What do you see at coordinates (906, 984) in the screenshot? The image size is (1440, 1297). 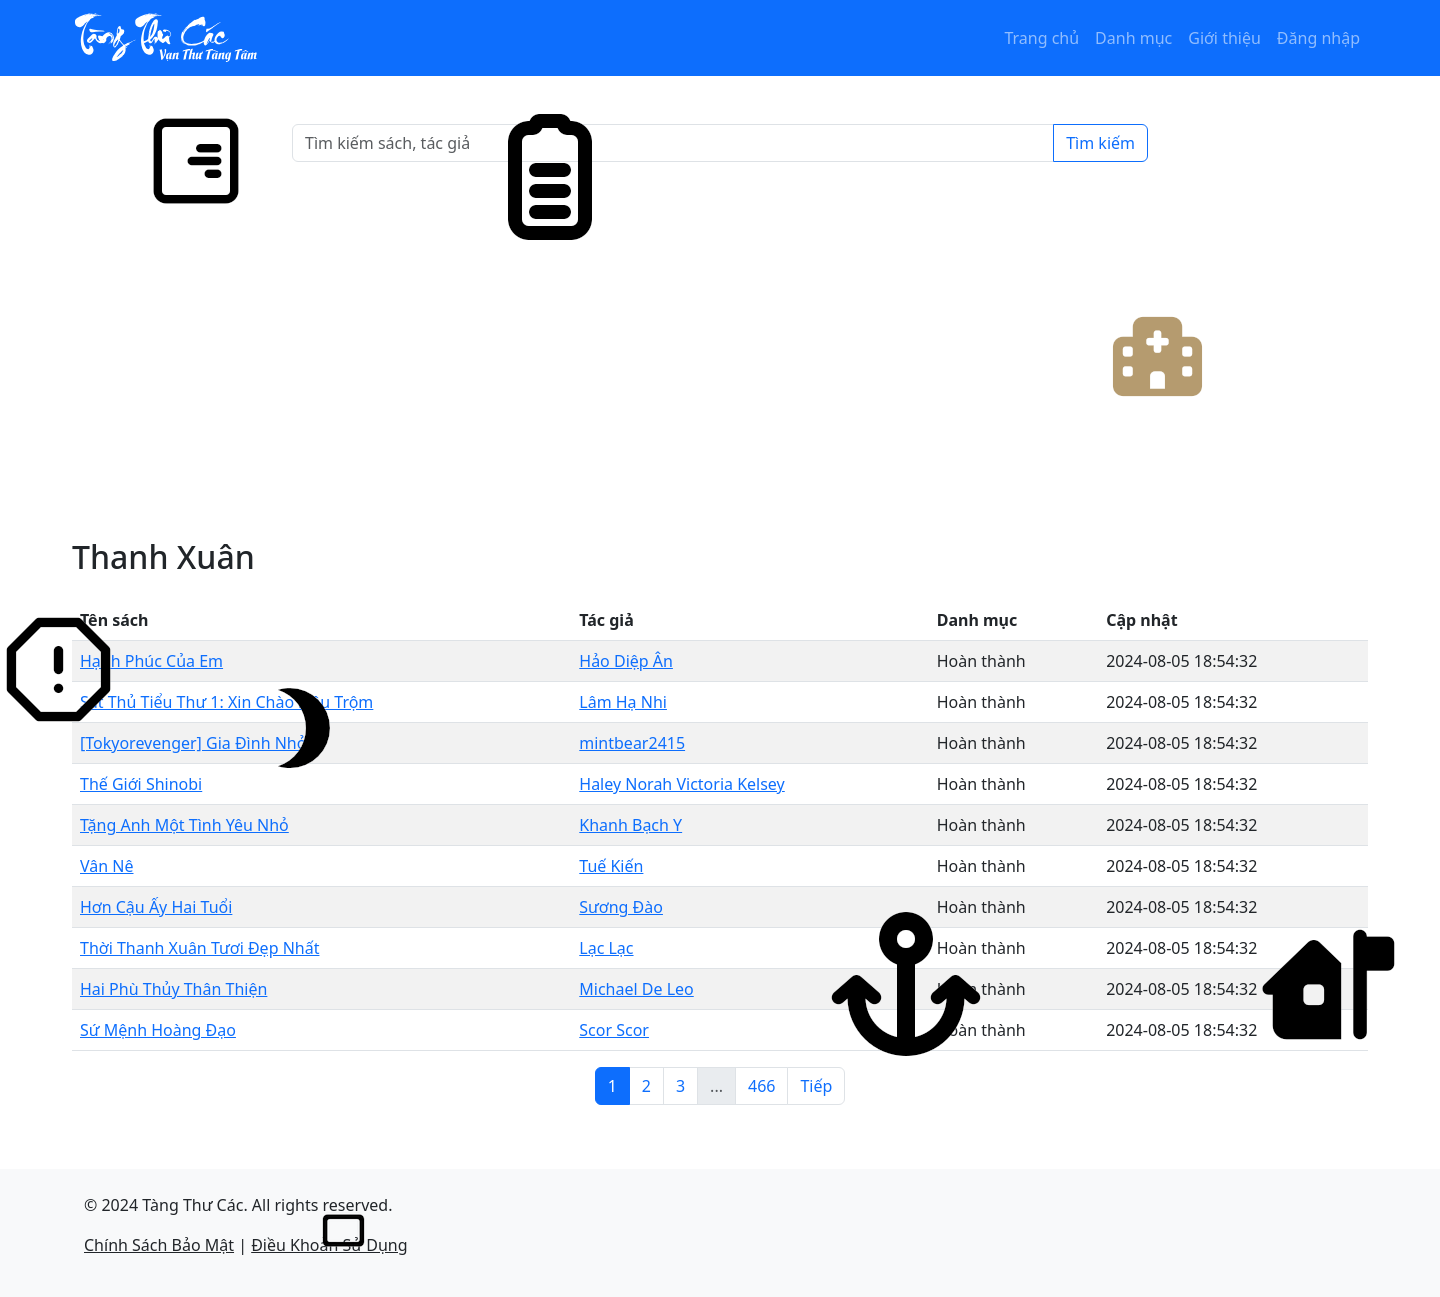 I see `create an anchor link or bookmark point` at bounding box center [906, 984].